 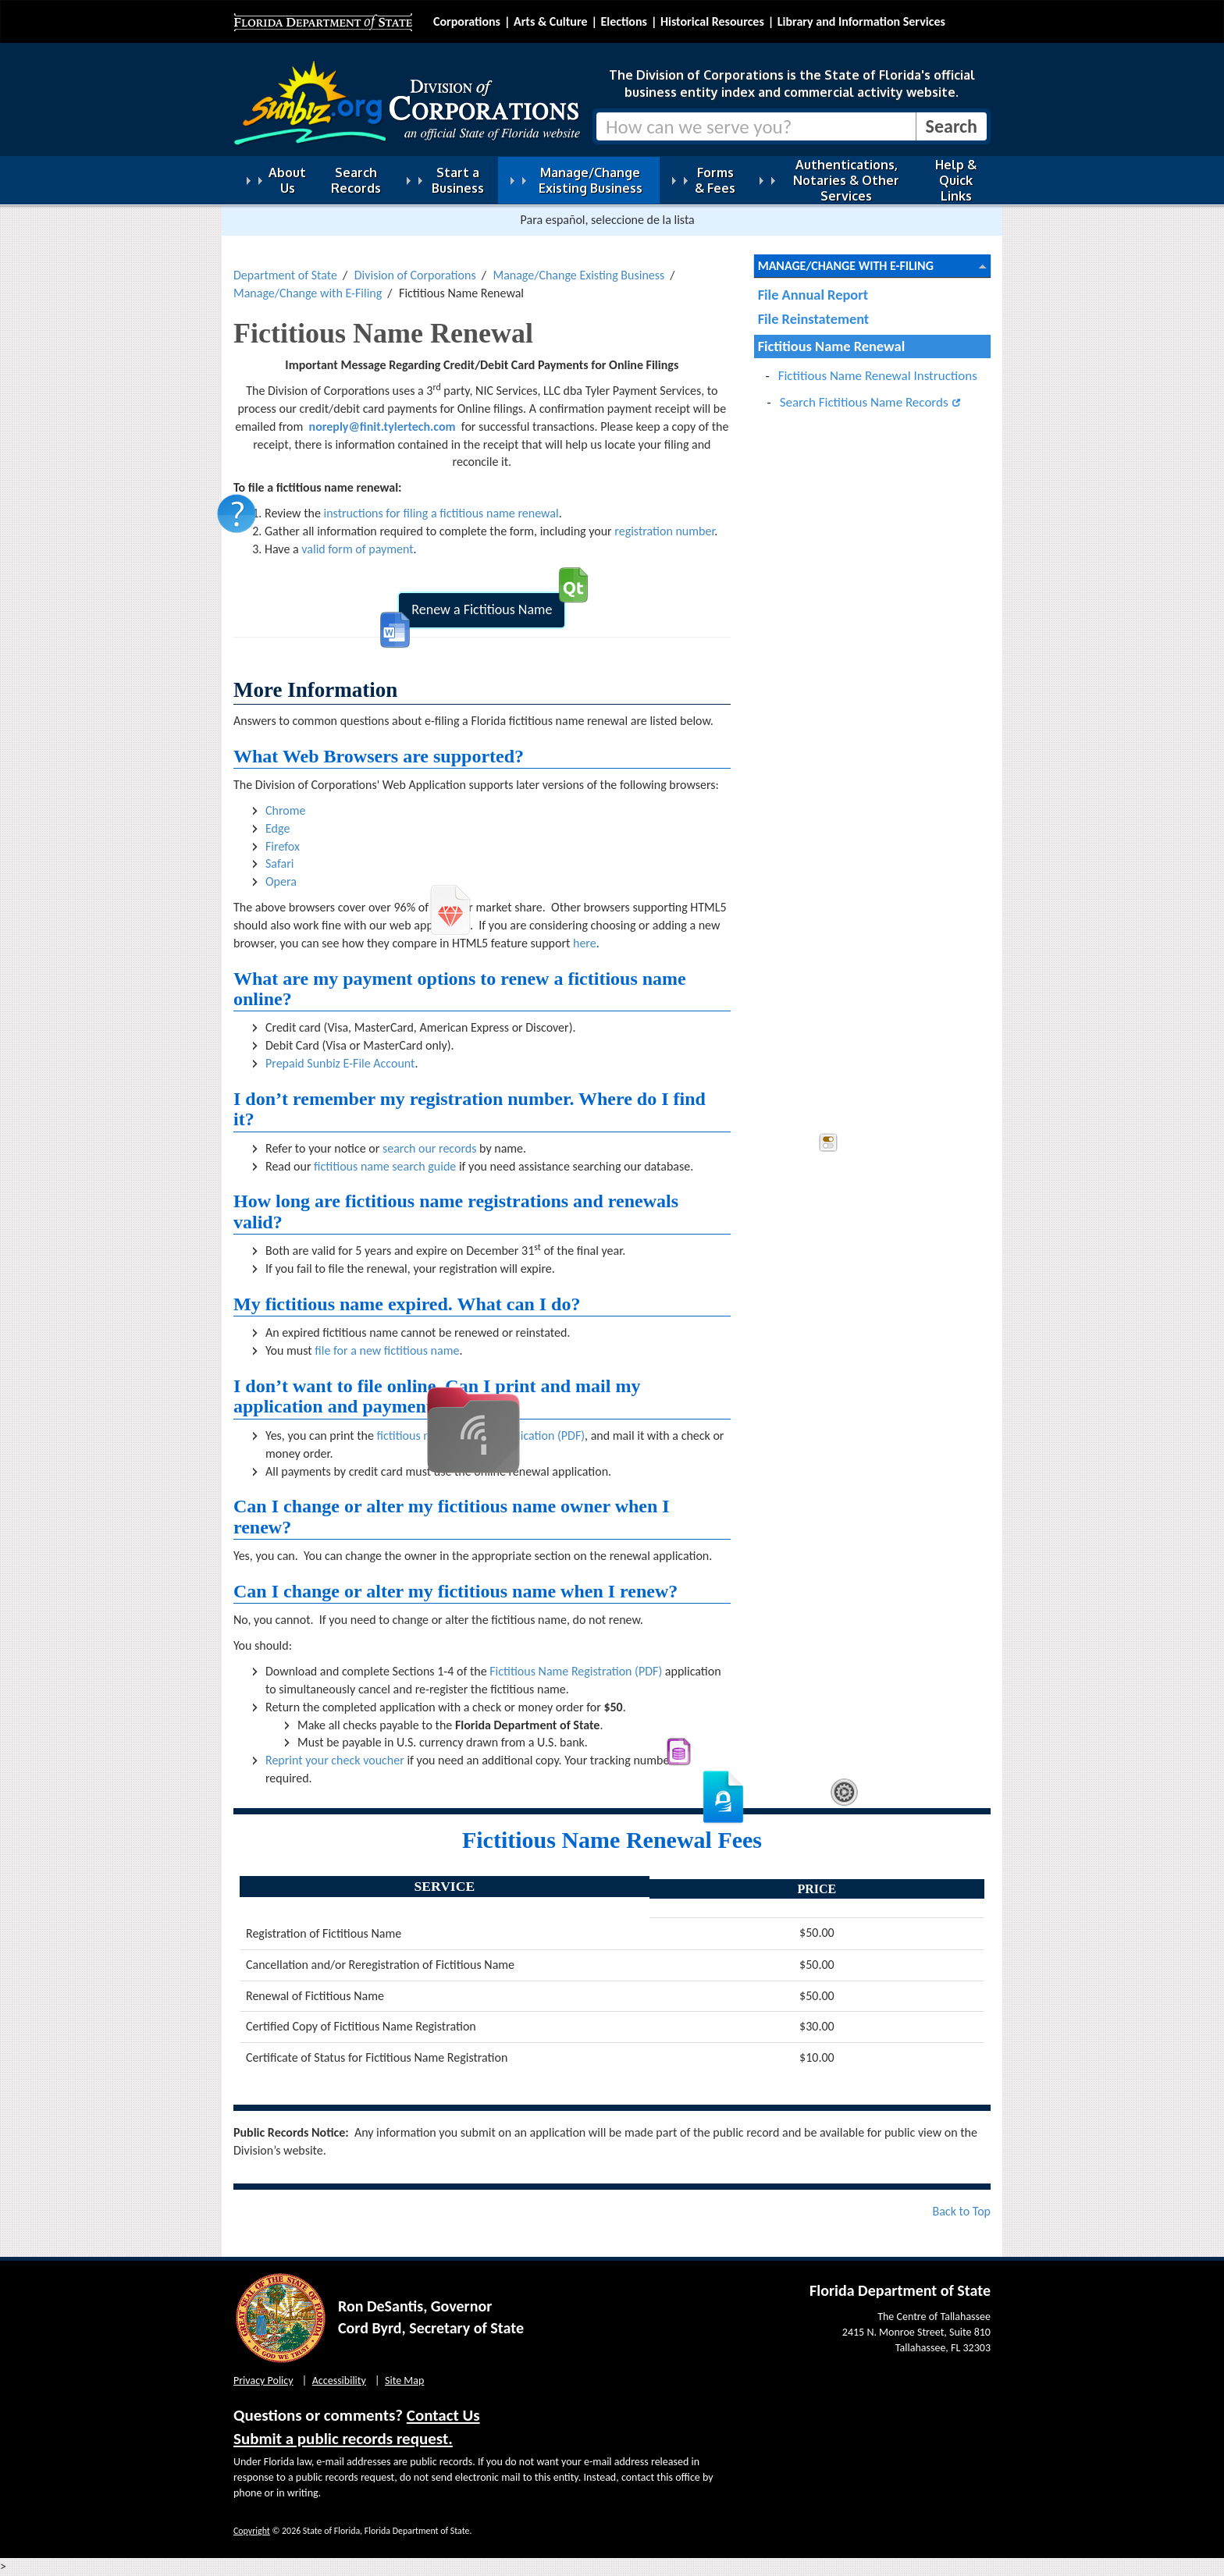 What do you see at coordinates (237, 513) in the screenshot?
I see `open the help center or documentation` at bounding box center [237, 513].